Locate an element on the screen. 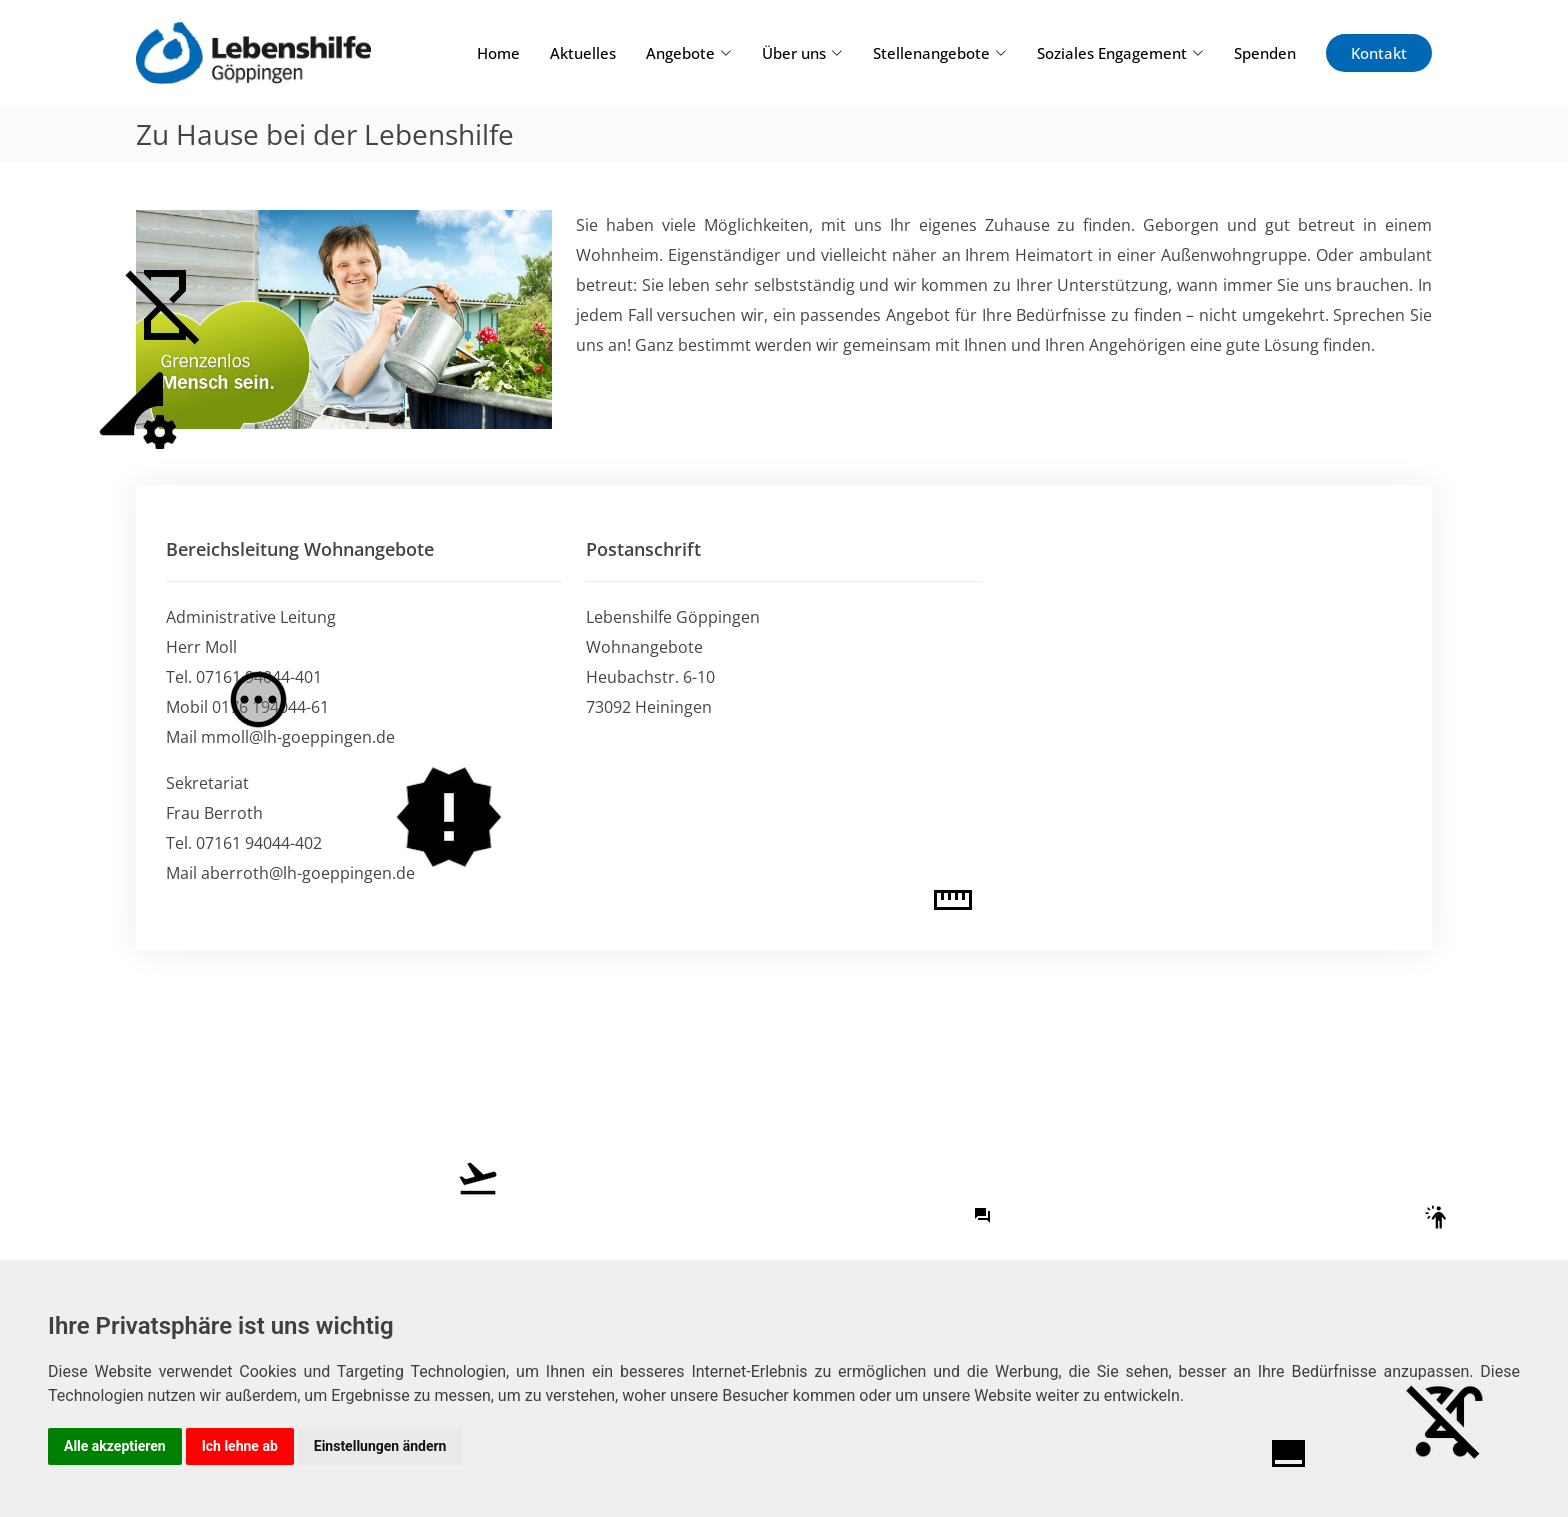  access call-to-action banner or overlay is located at coordinates (1288, 1453).